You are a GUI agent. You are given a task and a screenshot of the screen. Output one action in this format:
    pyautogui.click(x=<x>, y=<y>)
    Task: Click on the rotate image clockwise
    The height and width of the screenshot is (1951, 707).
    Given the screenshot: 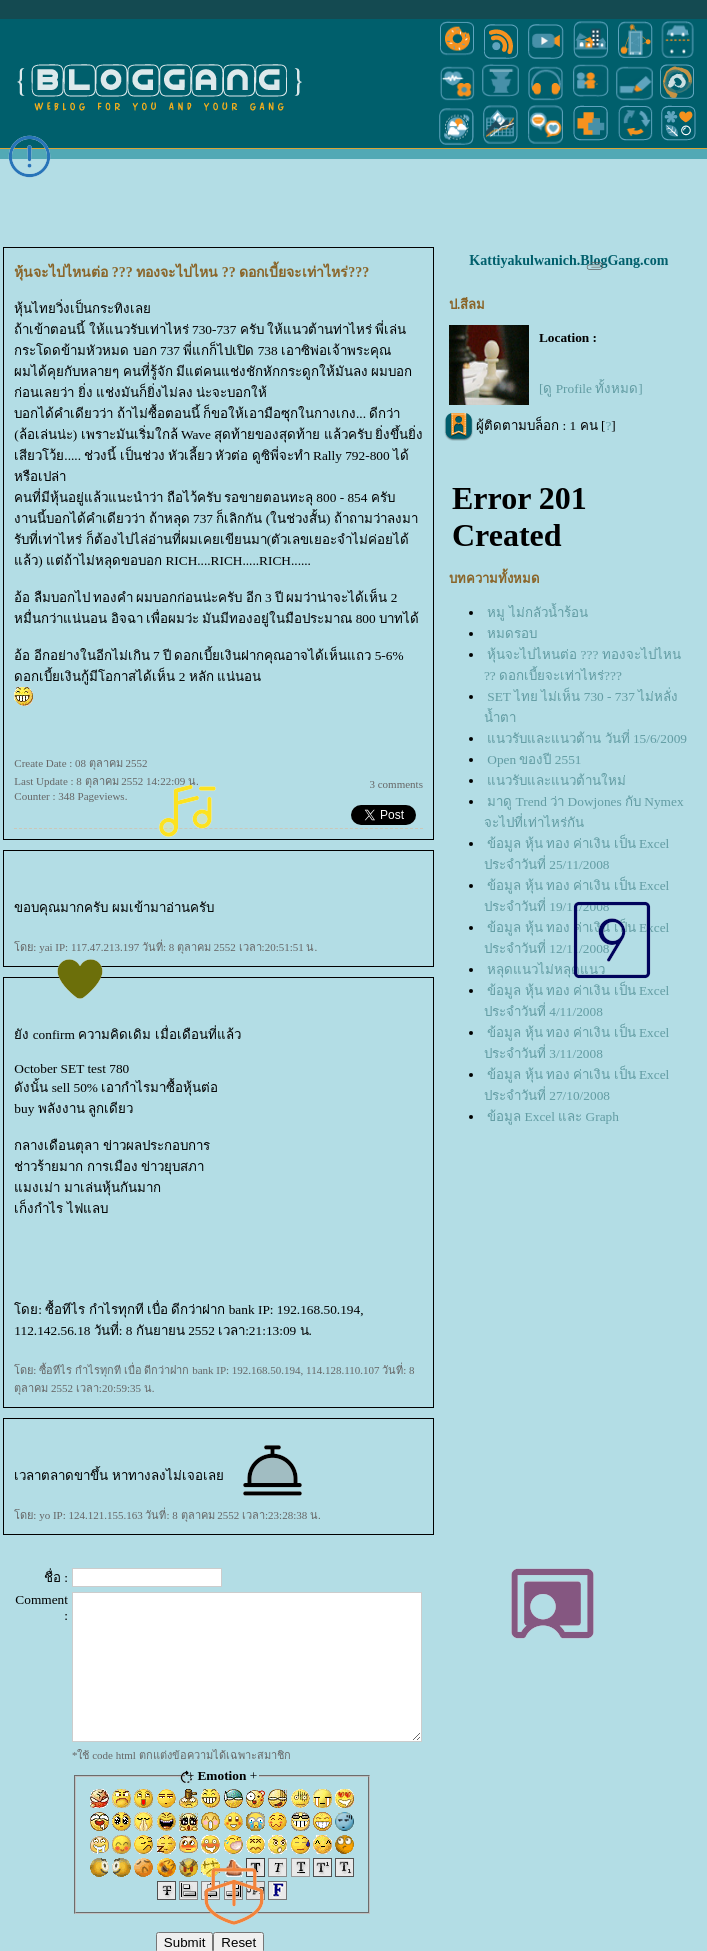 What is the action you would take?
    pyautogui.click(x=186, y=1777)
    